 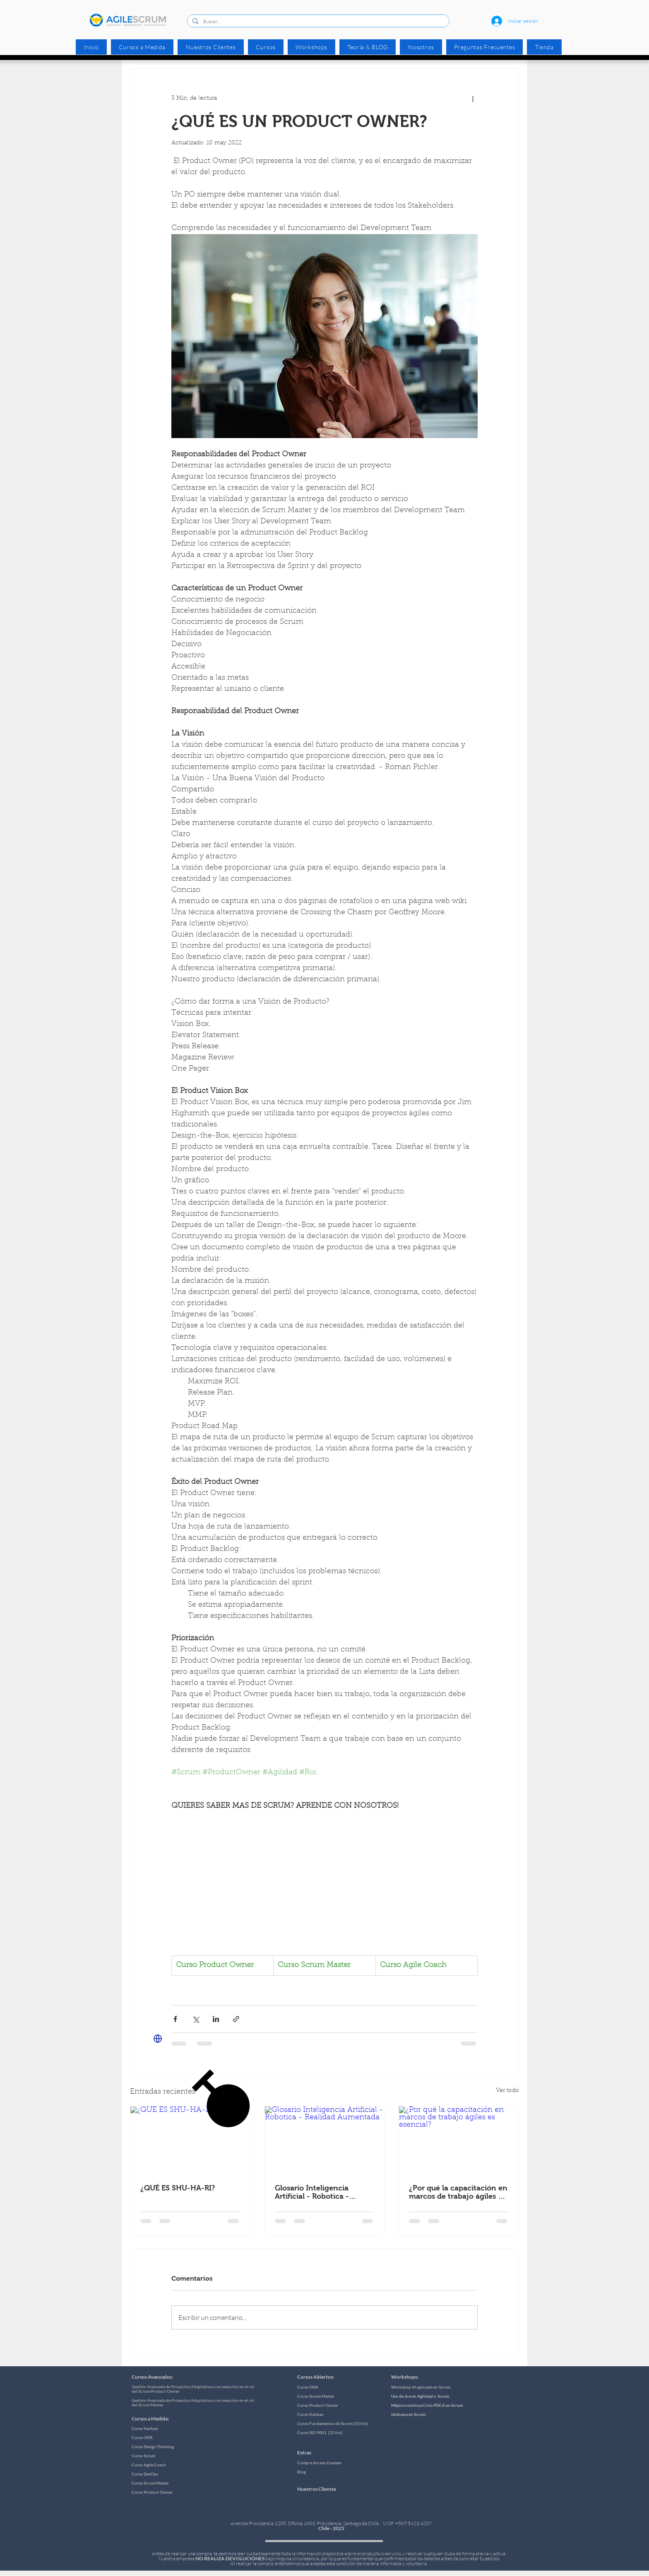 I want to click on switch to global or international settings, so click(x=158, y=2039).